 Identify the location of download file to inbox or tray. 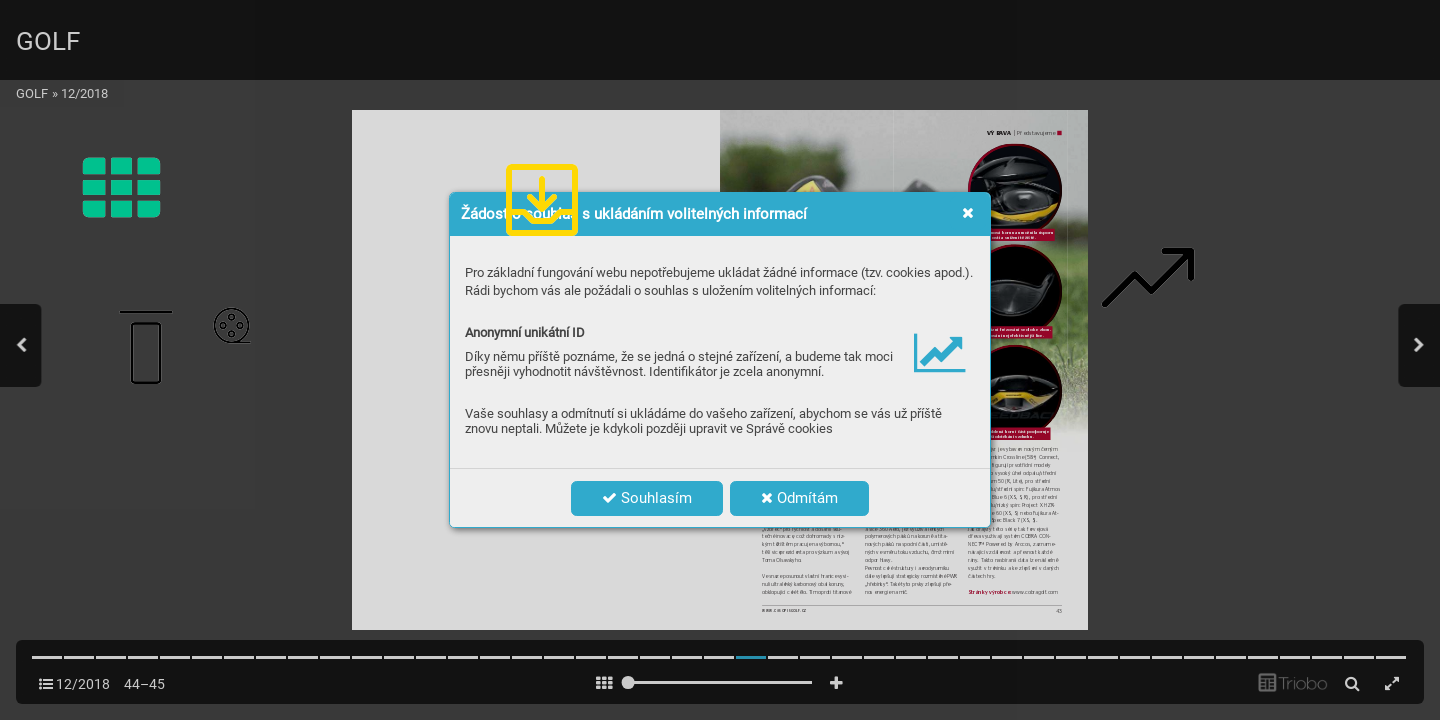
(542, 200).